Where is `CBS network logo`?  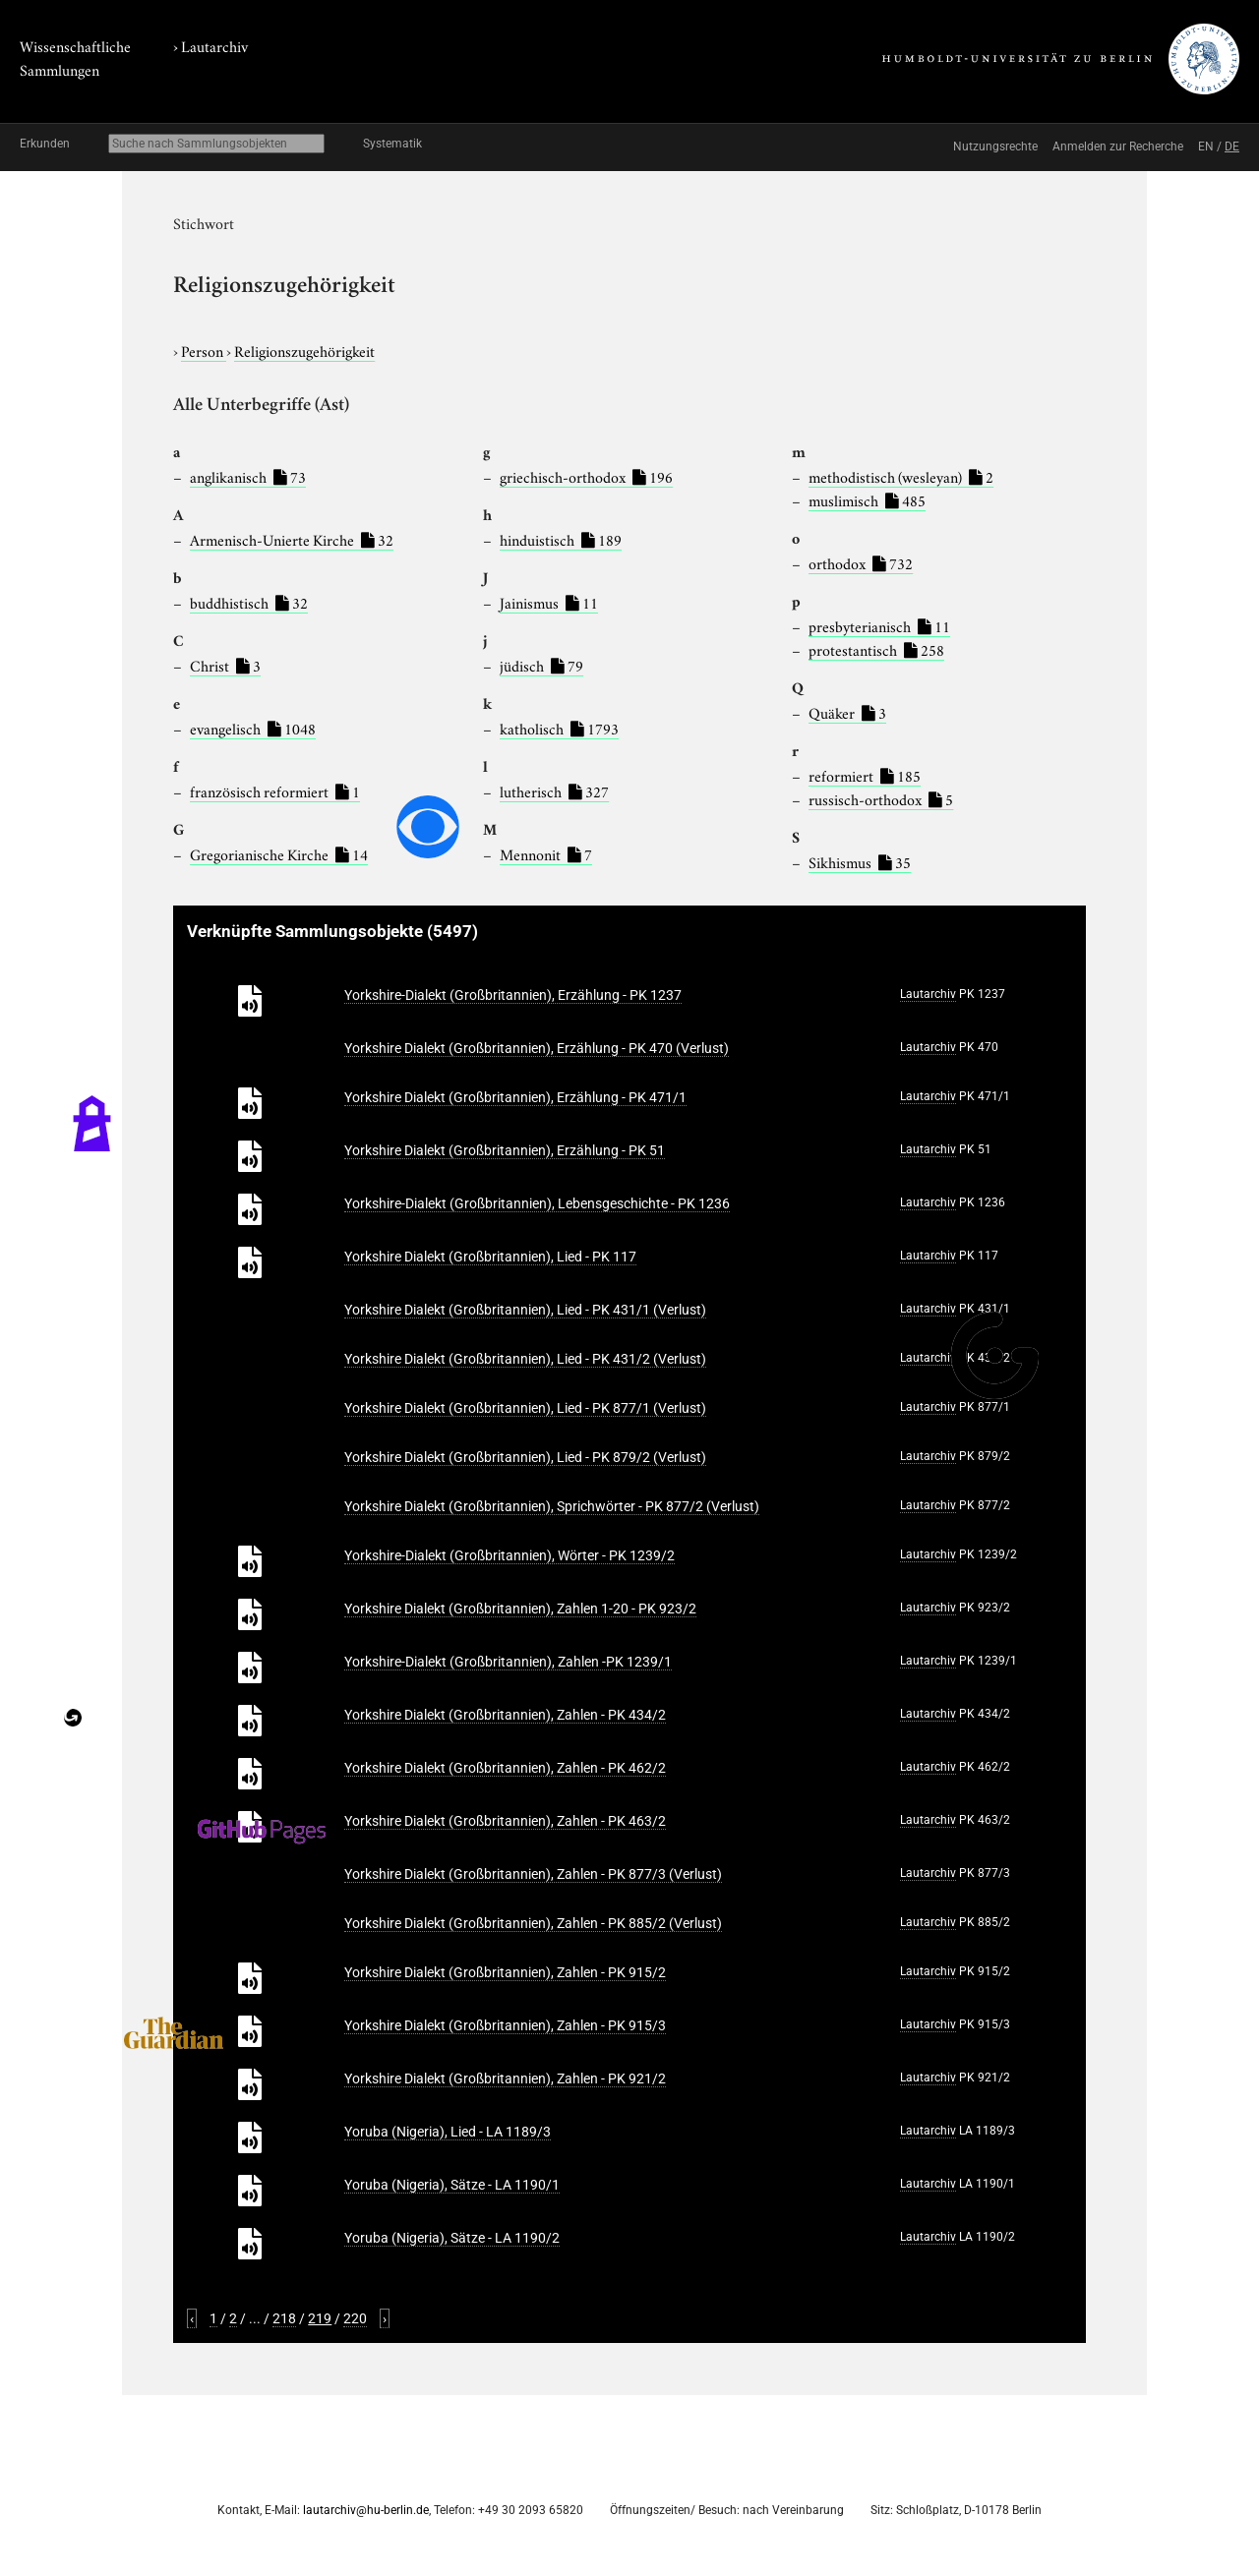
CBS network logo is located at coordinates (428, 827).